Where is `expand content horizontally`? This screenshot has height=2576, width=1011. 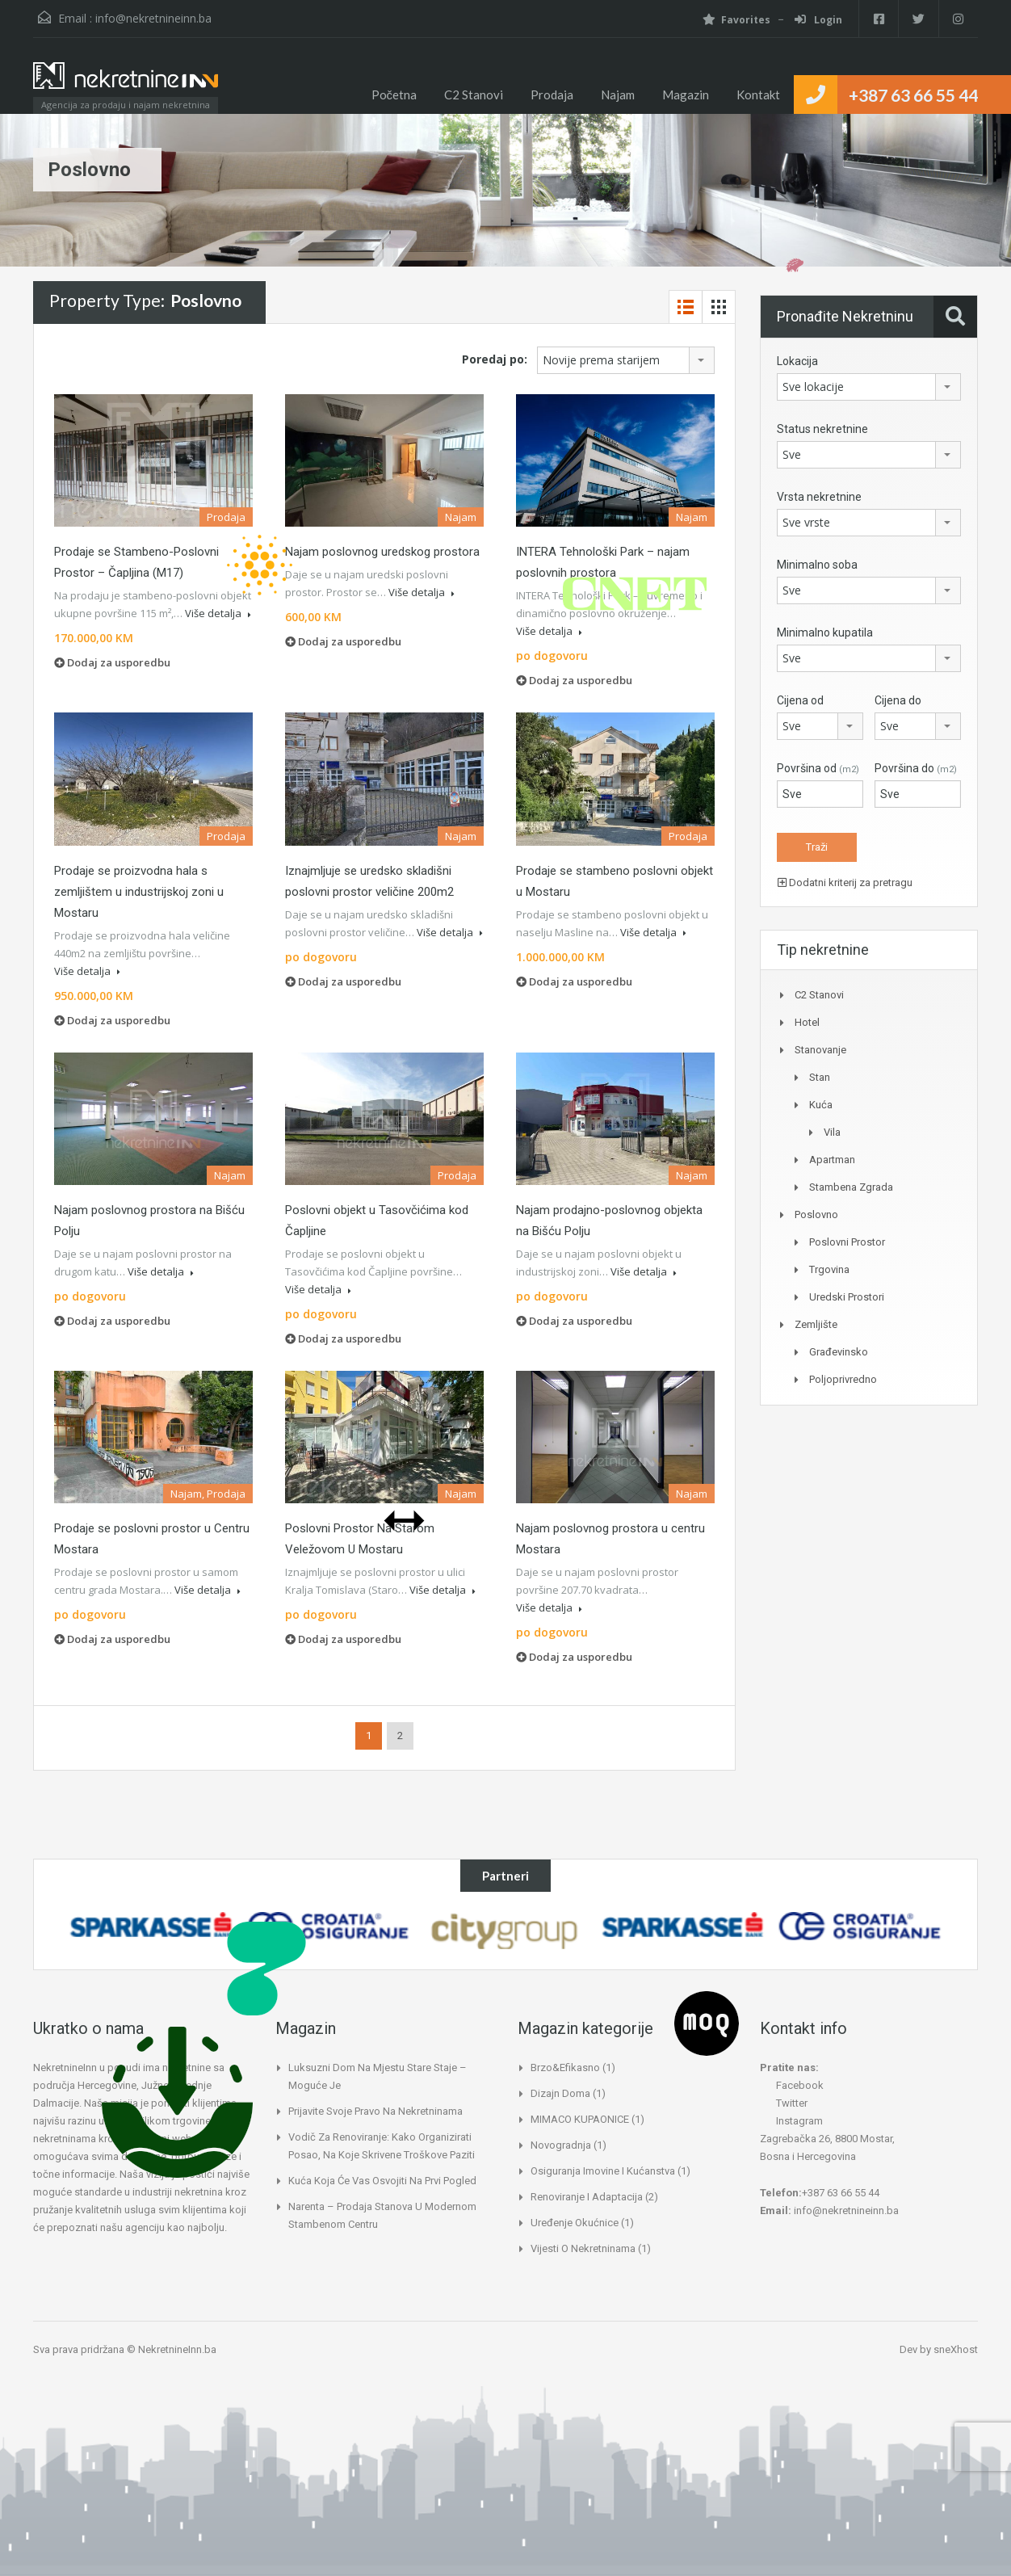 expand content horizontally is located at coordinates (404, 1520).